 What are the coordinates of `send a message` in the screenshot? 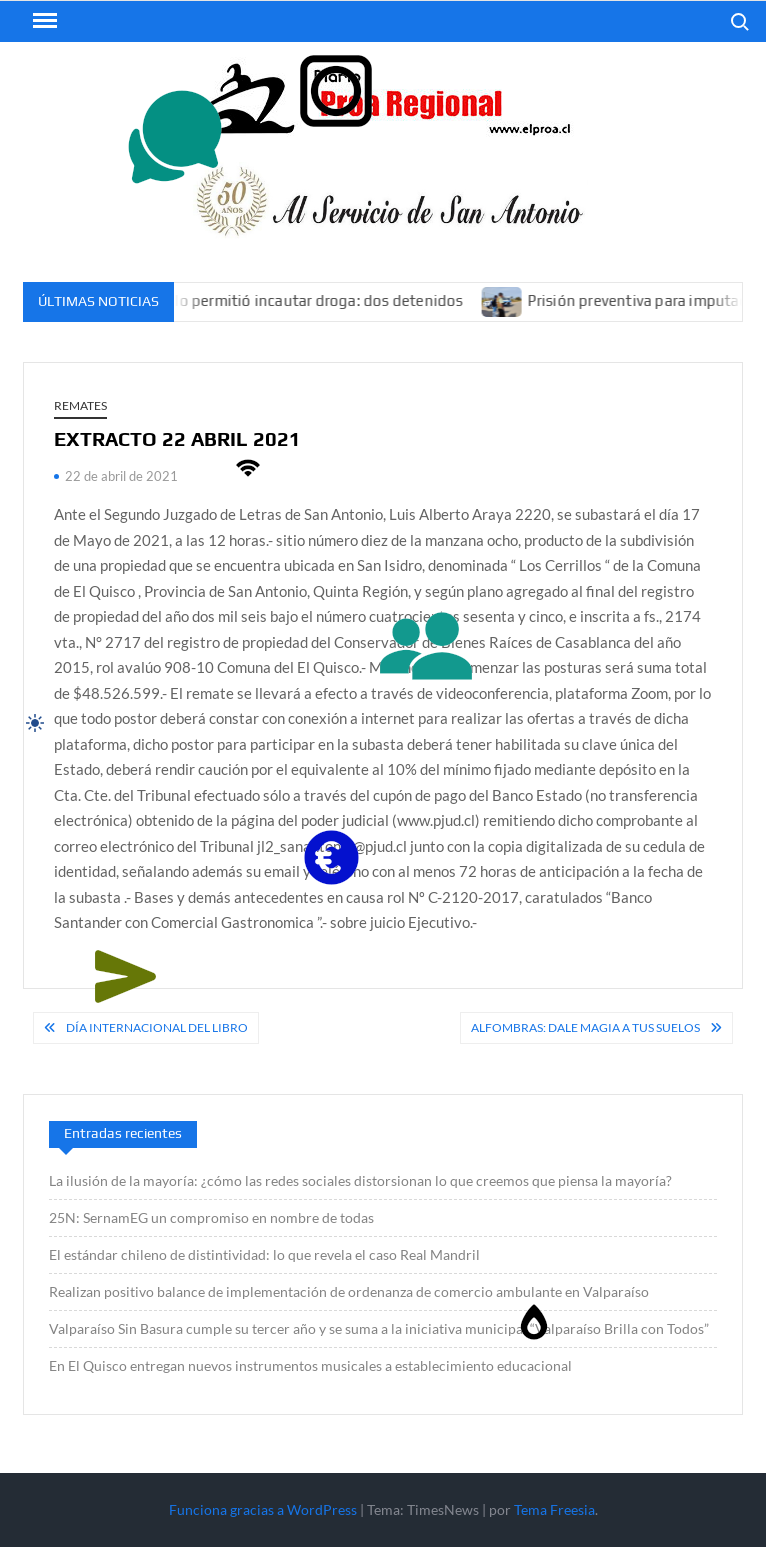 It's located at (125, 976).